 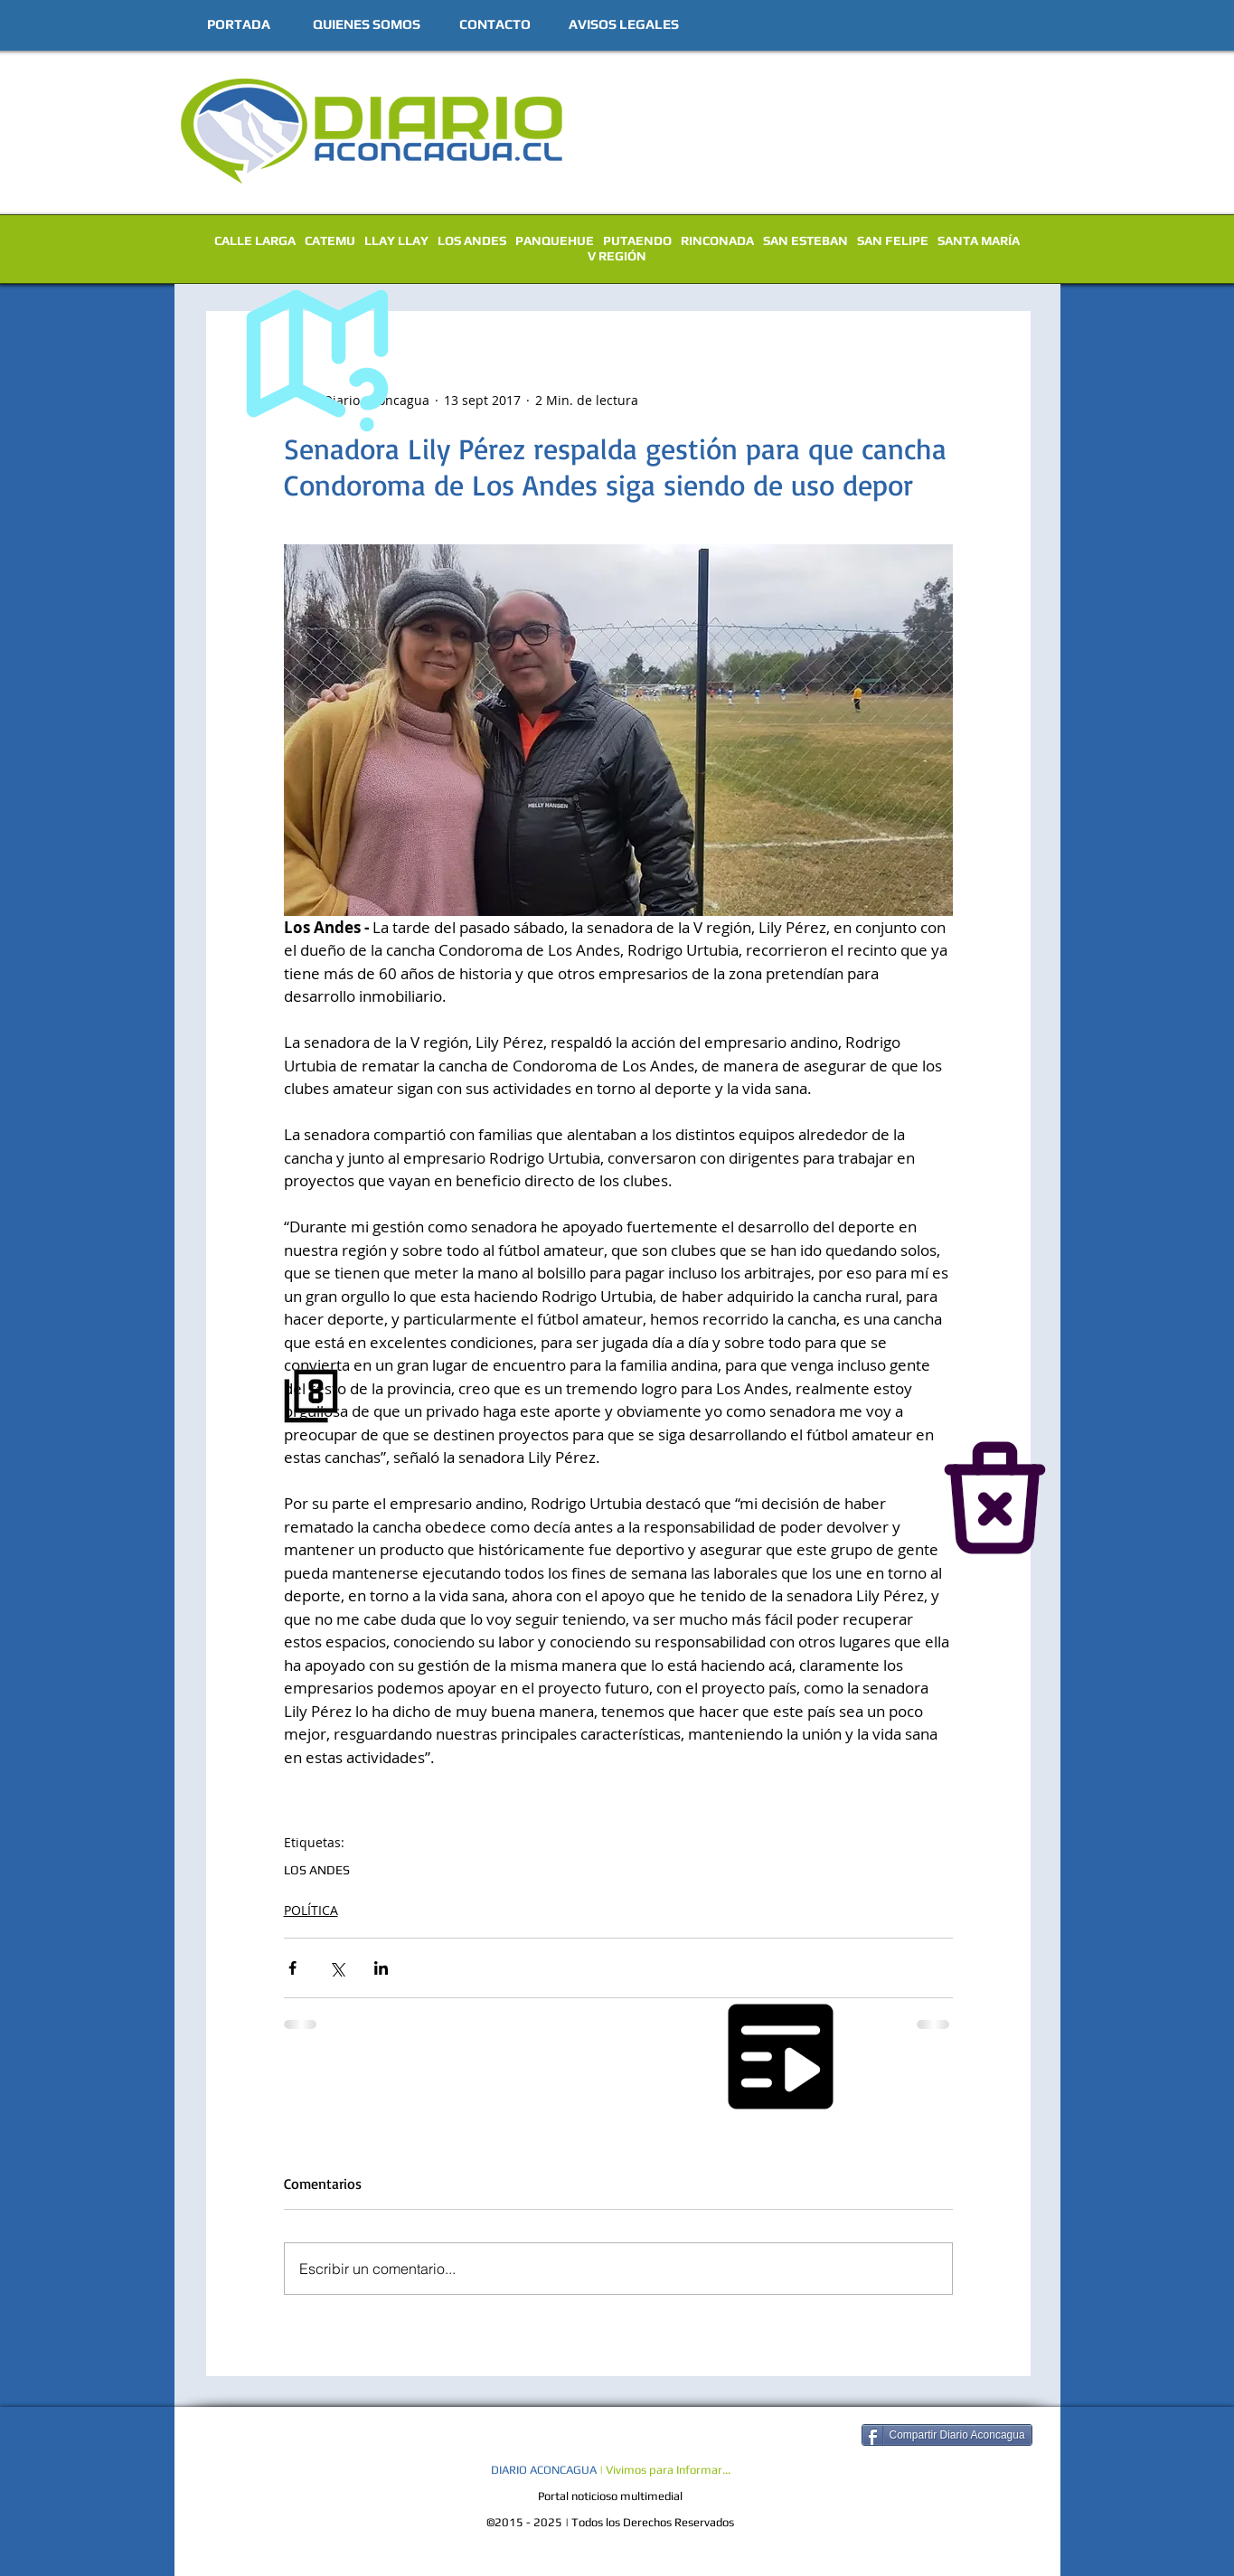 I want to click on permanently delete an item, so click(x=994, y=1497).